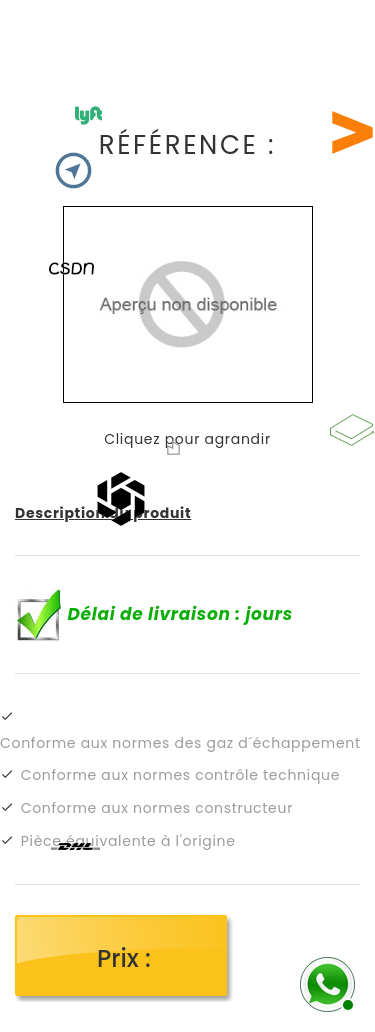 The height and width of the screenshot is (1032, 375). Describe the element at coordinates (75, 846) in the screenshot. I see `DHL shipping and logistics company logo` at that location.